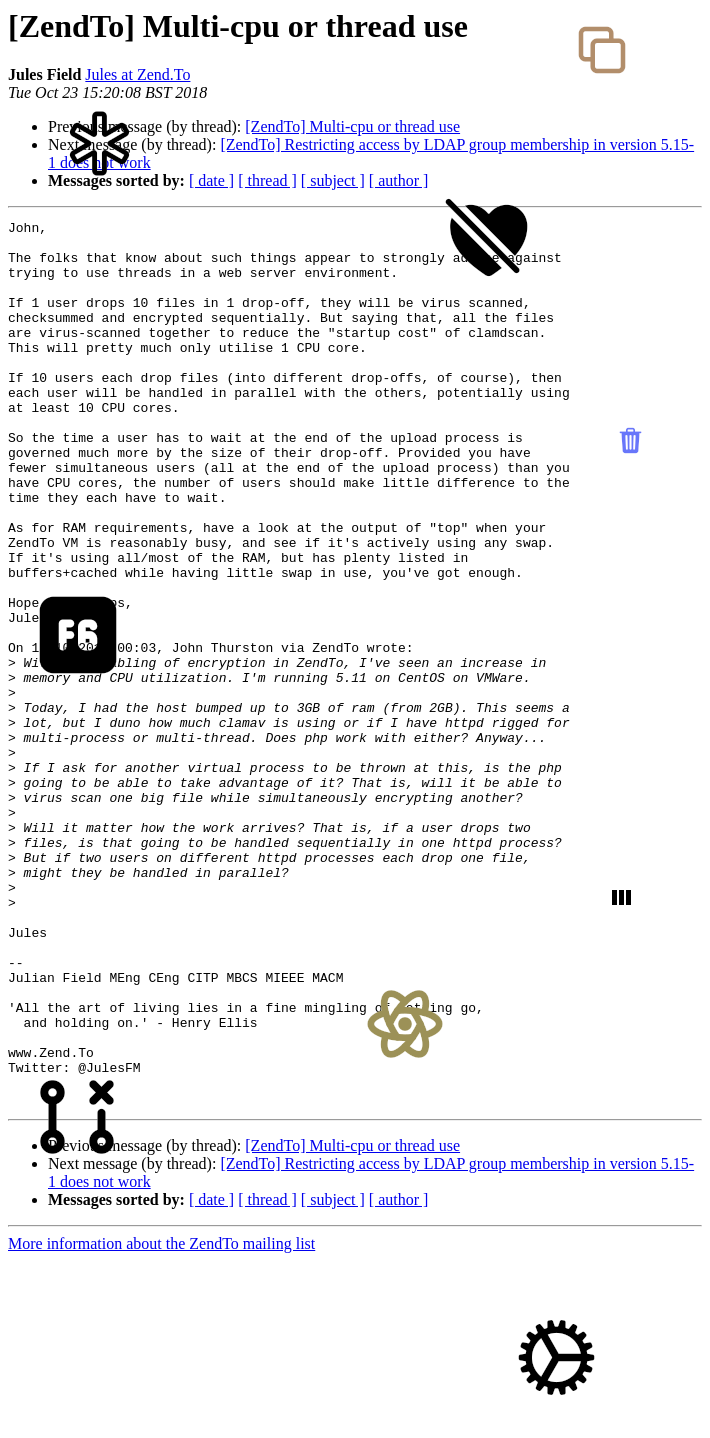 This screenshot has width=710, height=1438. I want to click on access settings, so click(556, 1357).